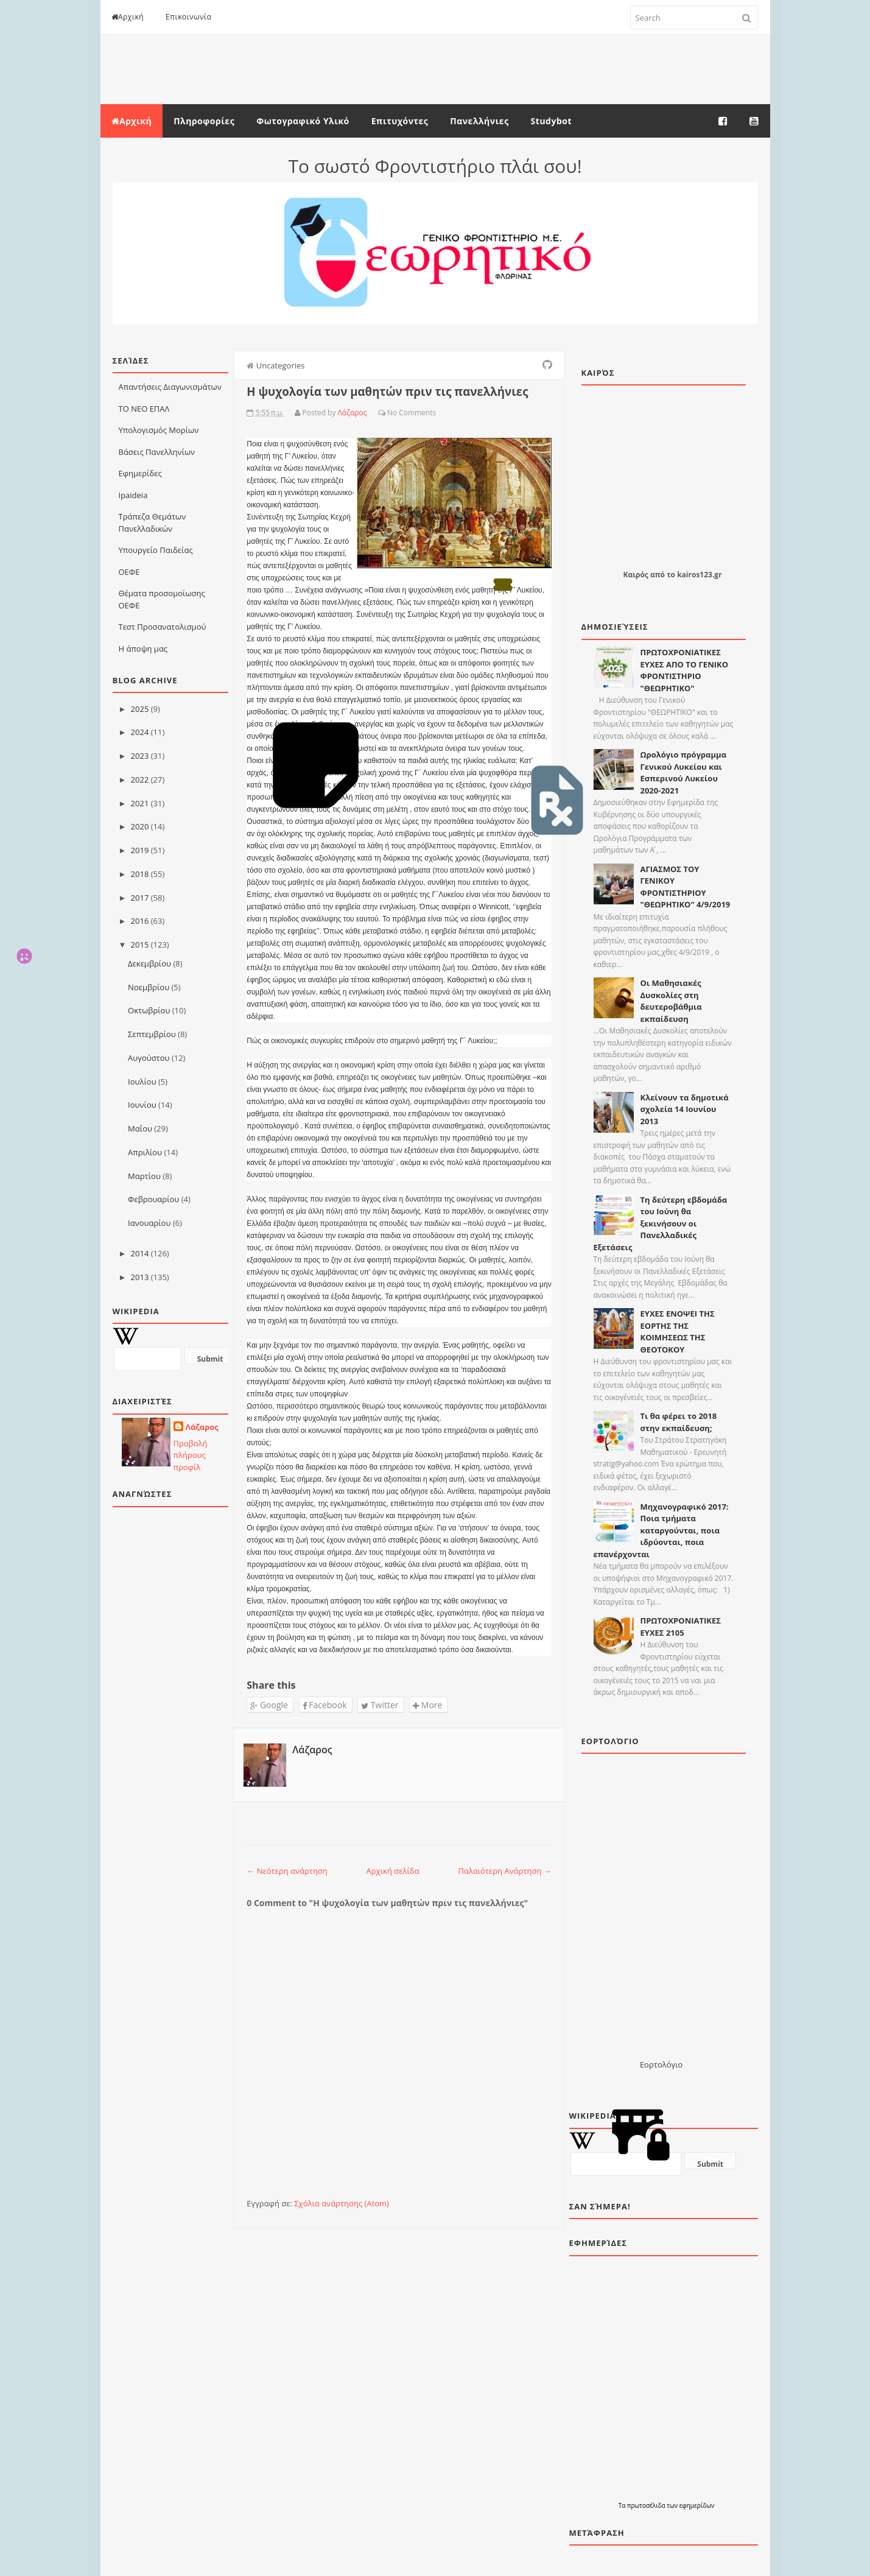 Image resolution: width=870 pixels, height=2576 pixels. I want to click on indicates an error or failed action, so click(24, 956).